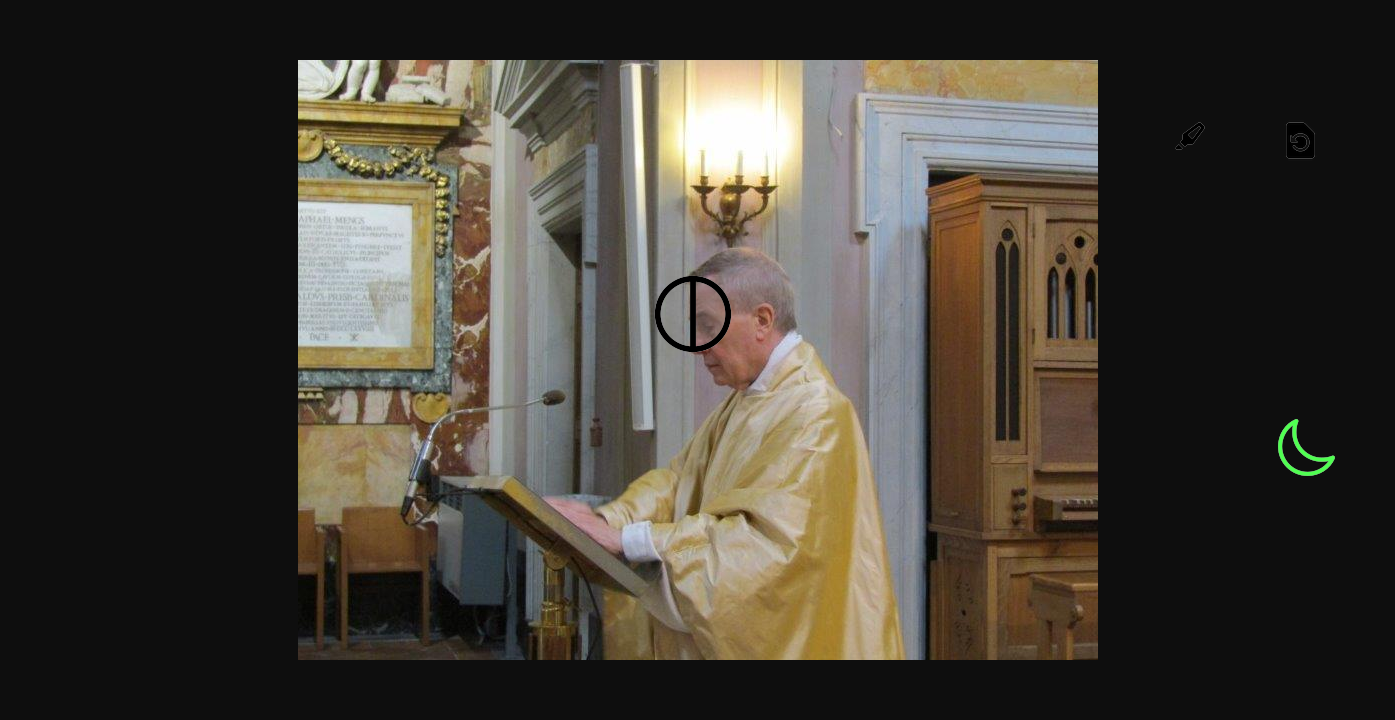 This screenshot has width=1395, height=720. Describe the element at coordinates (1306, 447) in the screenshot. I see `enable dark mode` at that location.